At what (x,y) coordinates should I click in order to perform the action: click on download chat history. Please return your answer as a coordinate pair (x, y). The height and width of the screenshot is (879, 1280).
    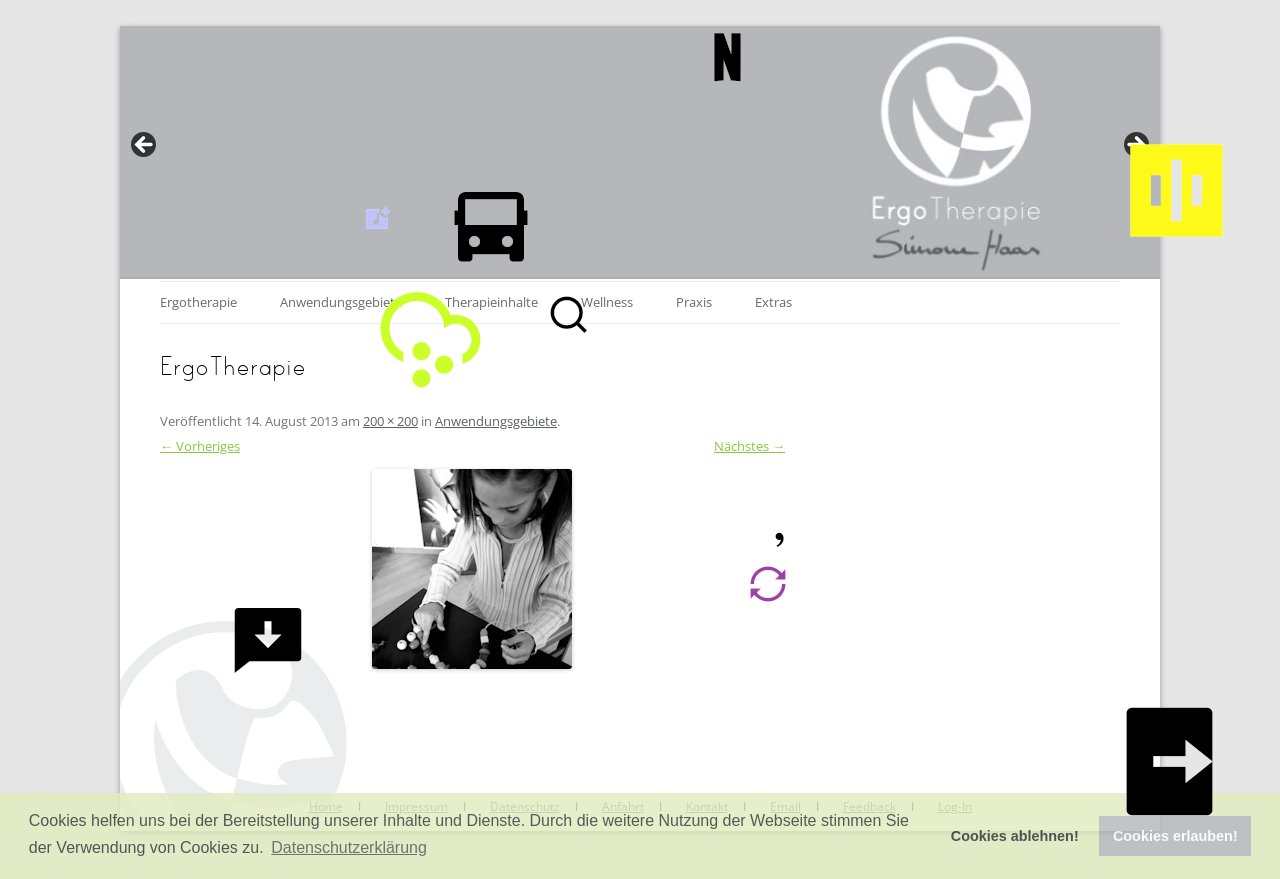
    Looking at the image, I should click on (268, 638).